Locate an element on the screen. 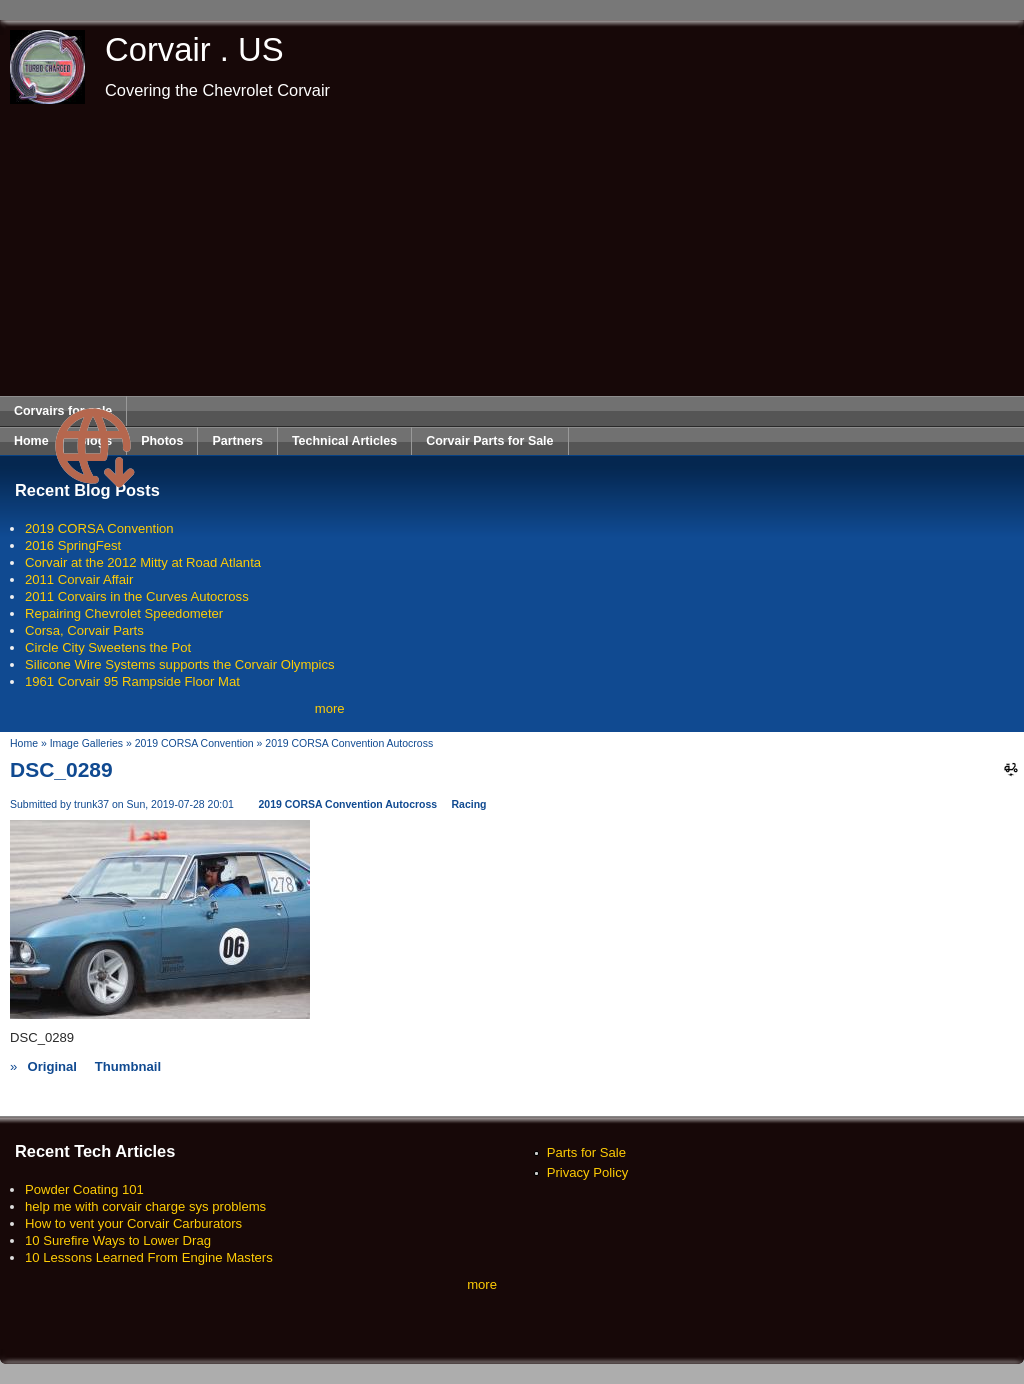  select electric moped as transportation mode is located at coordinates (1011, 769).